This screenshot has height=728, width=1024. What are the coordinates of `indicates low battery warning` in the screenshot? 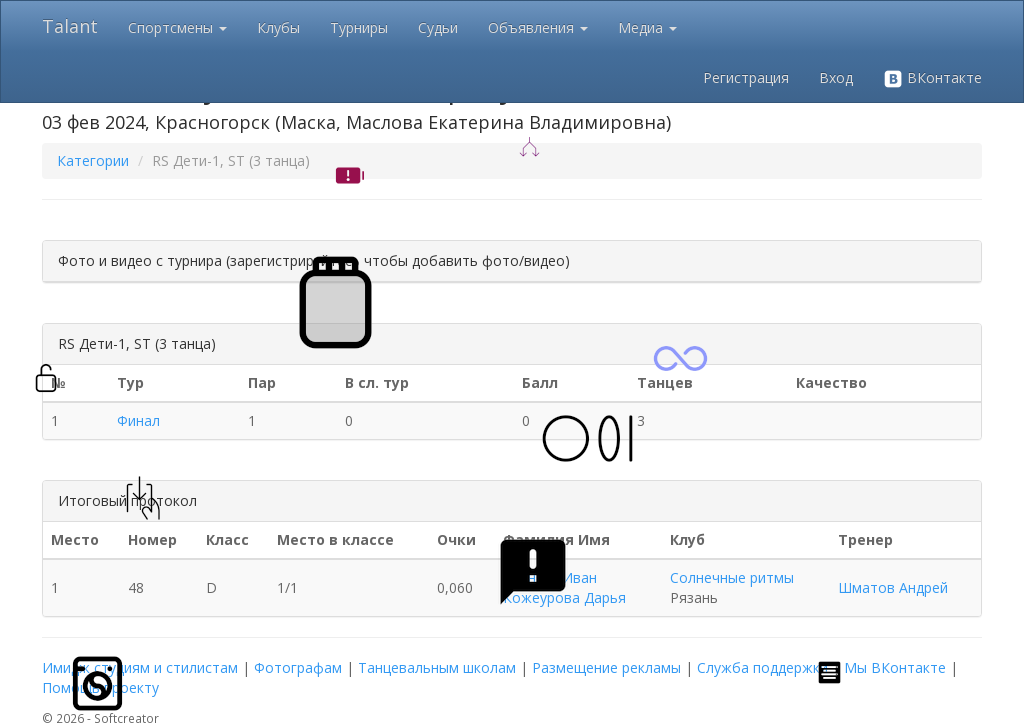 It's located at (349, 175).